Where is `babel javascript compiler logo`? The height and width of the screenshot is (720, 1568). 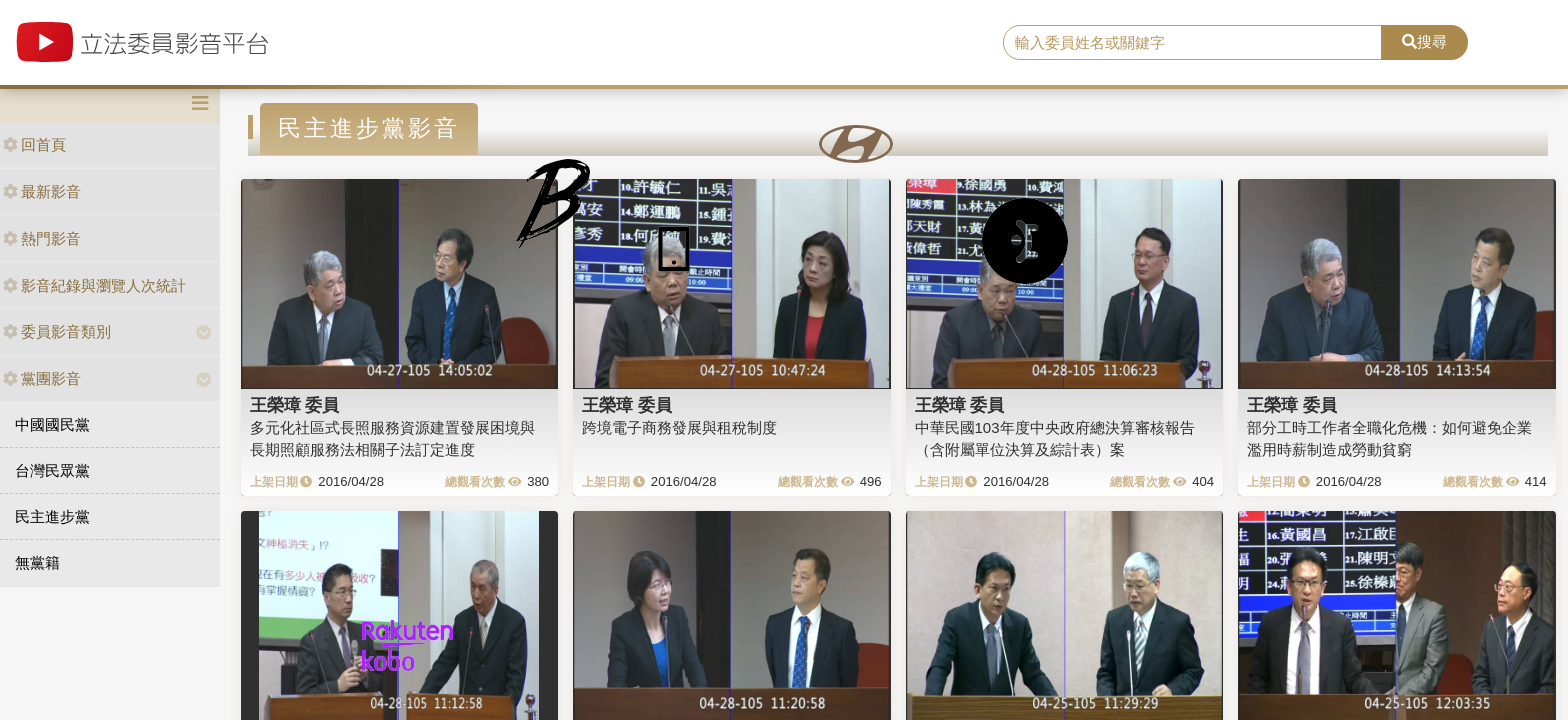
babel javascript compiler logo is located at coordinates (553, 204).